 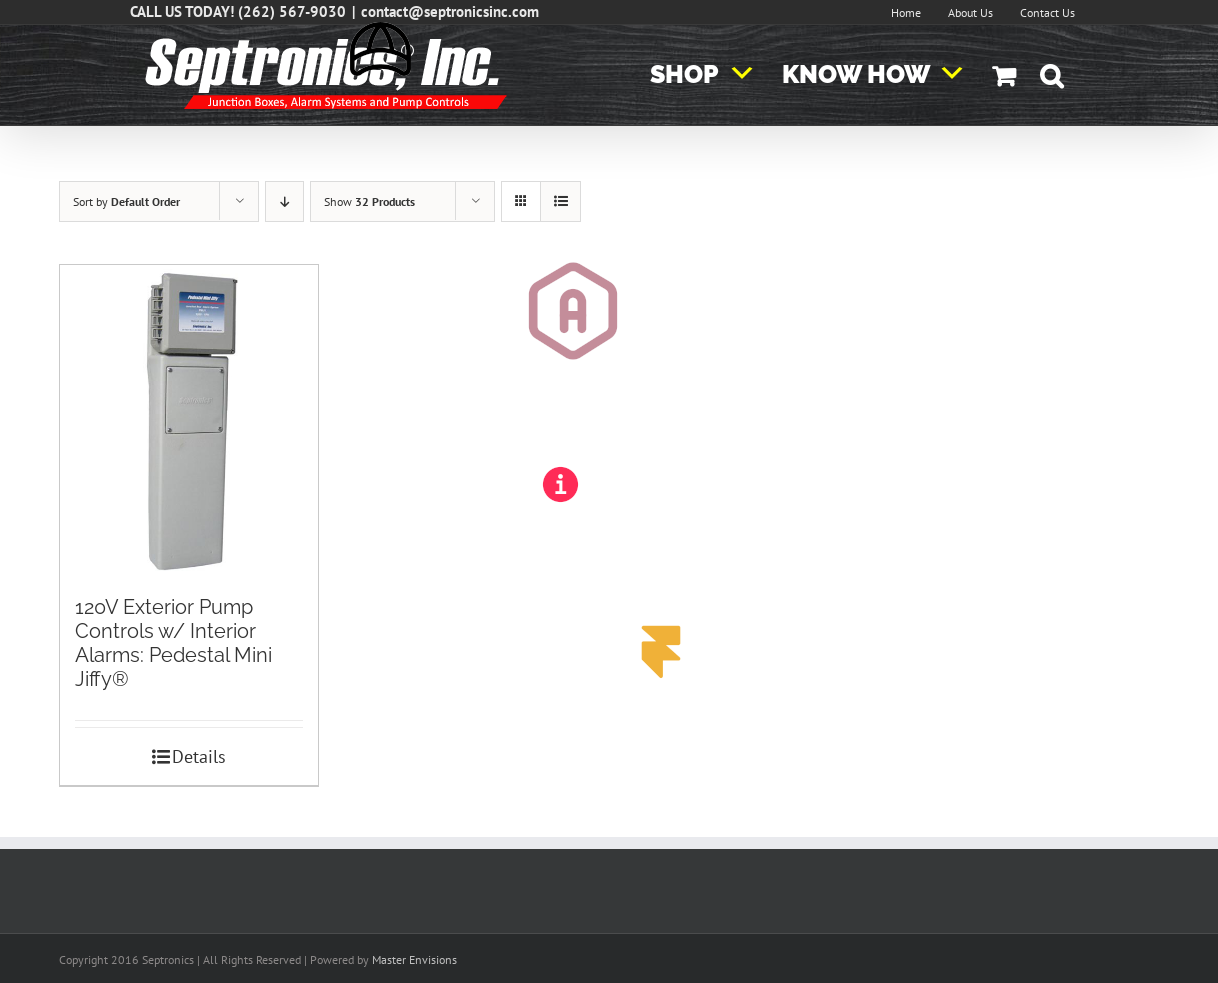 What do you see at coordinates (661, 649) in the screenshot?
I see `open framer app` at bounding box center [661, 649].